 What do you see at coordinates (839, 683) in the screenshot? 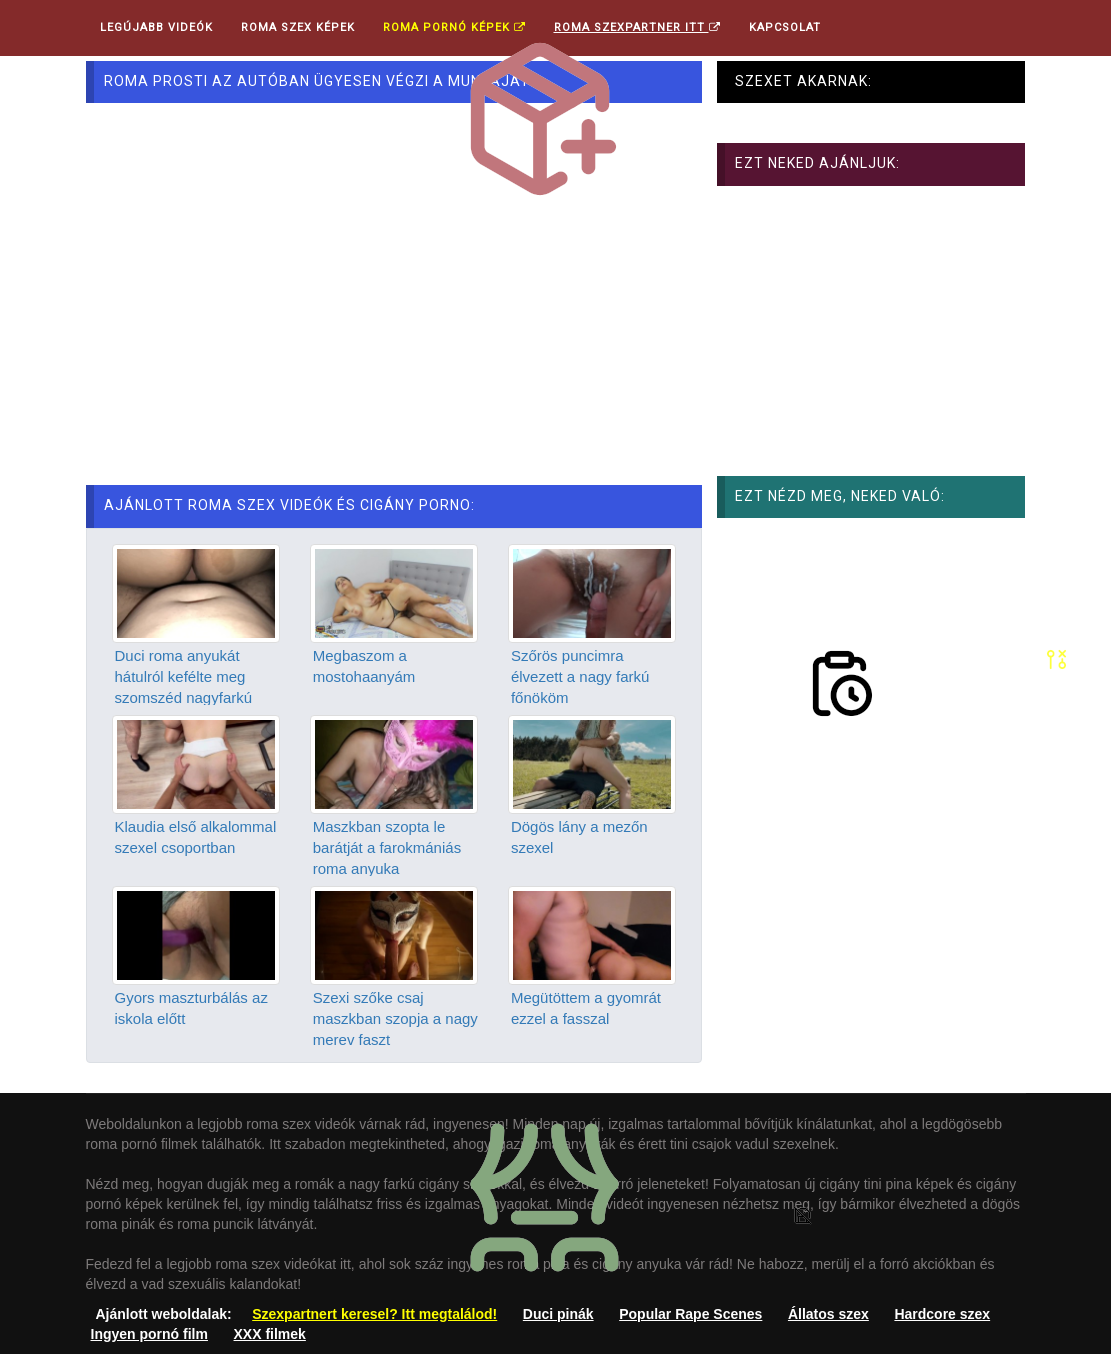
I see `view clipboard history` at bounding box center [839, 683].